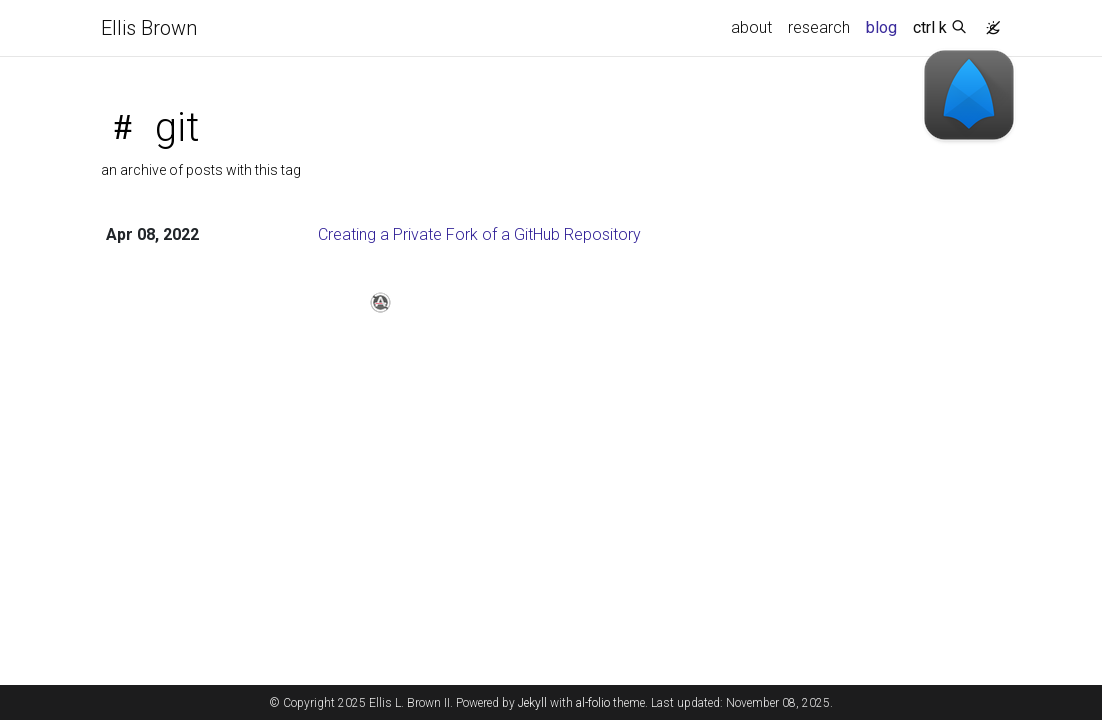  I want to click on open synfig animation studio, so click(969, 95).